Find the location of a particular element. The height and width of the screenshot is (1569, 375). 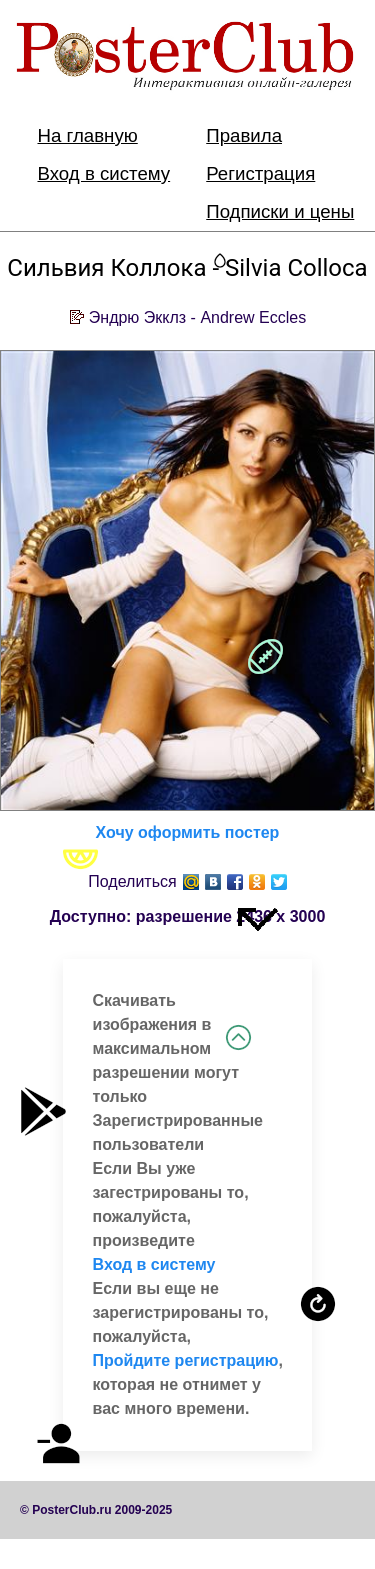

open google play store is located at coordinates (43, 1111).